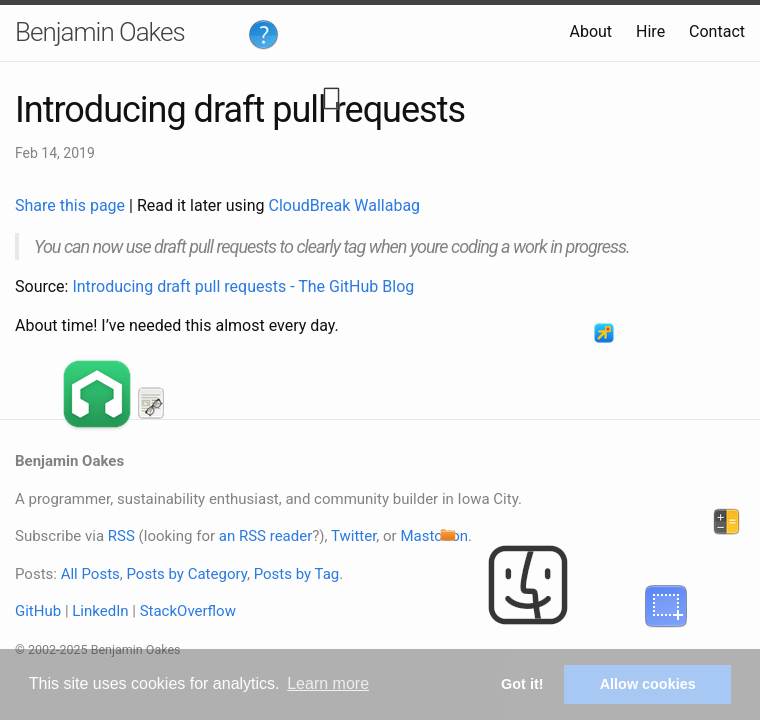 The width and height of the screenshot is (760, 720). I want to click on open file manager, so click(528, 585).